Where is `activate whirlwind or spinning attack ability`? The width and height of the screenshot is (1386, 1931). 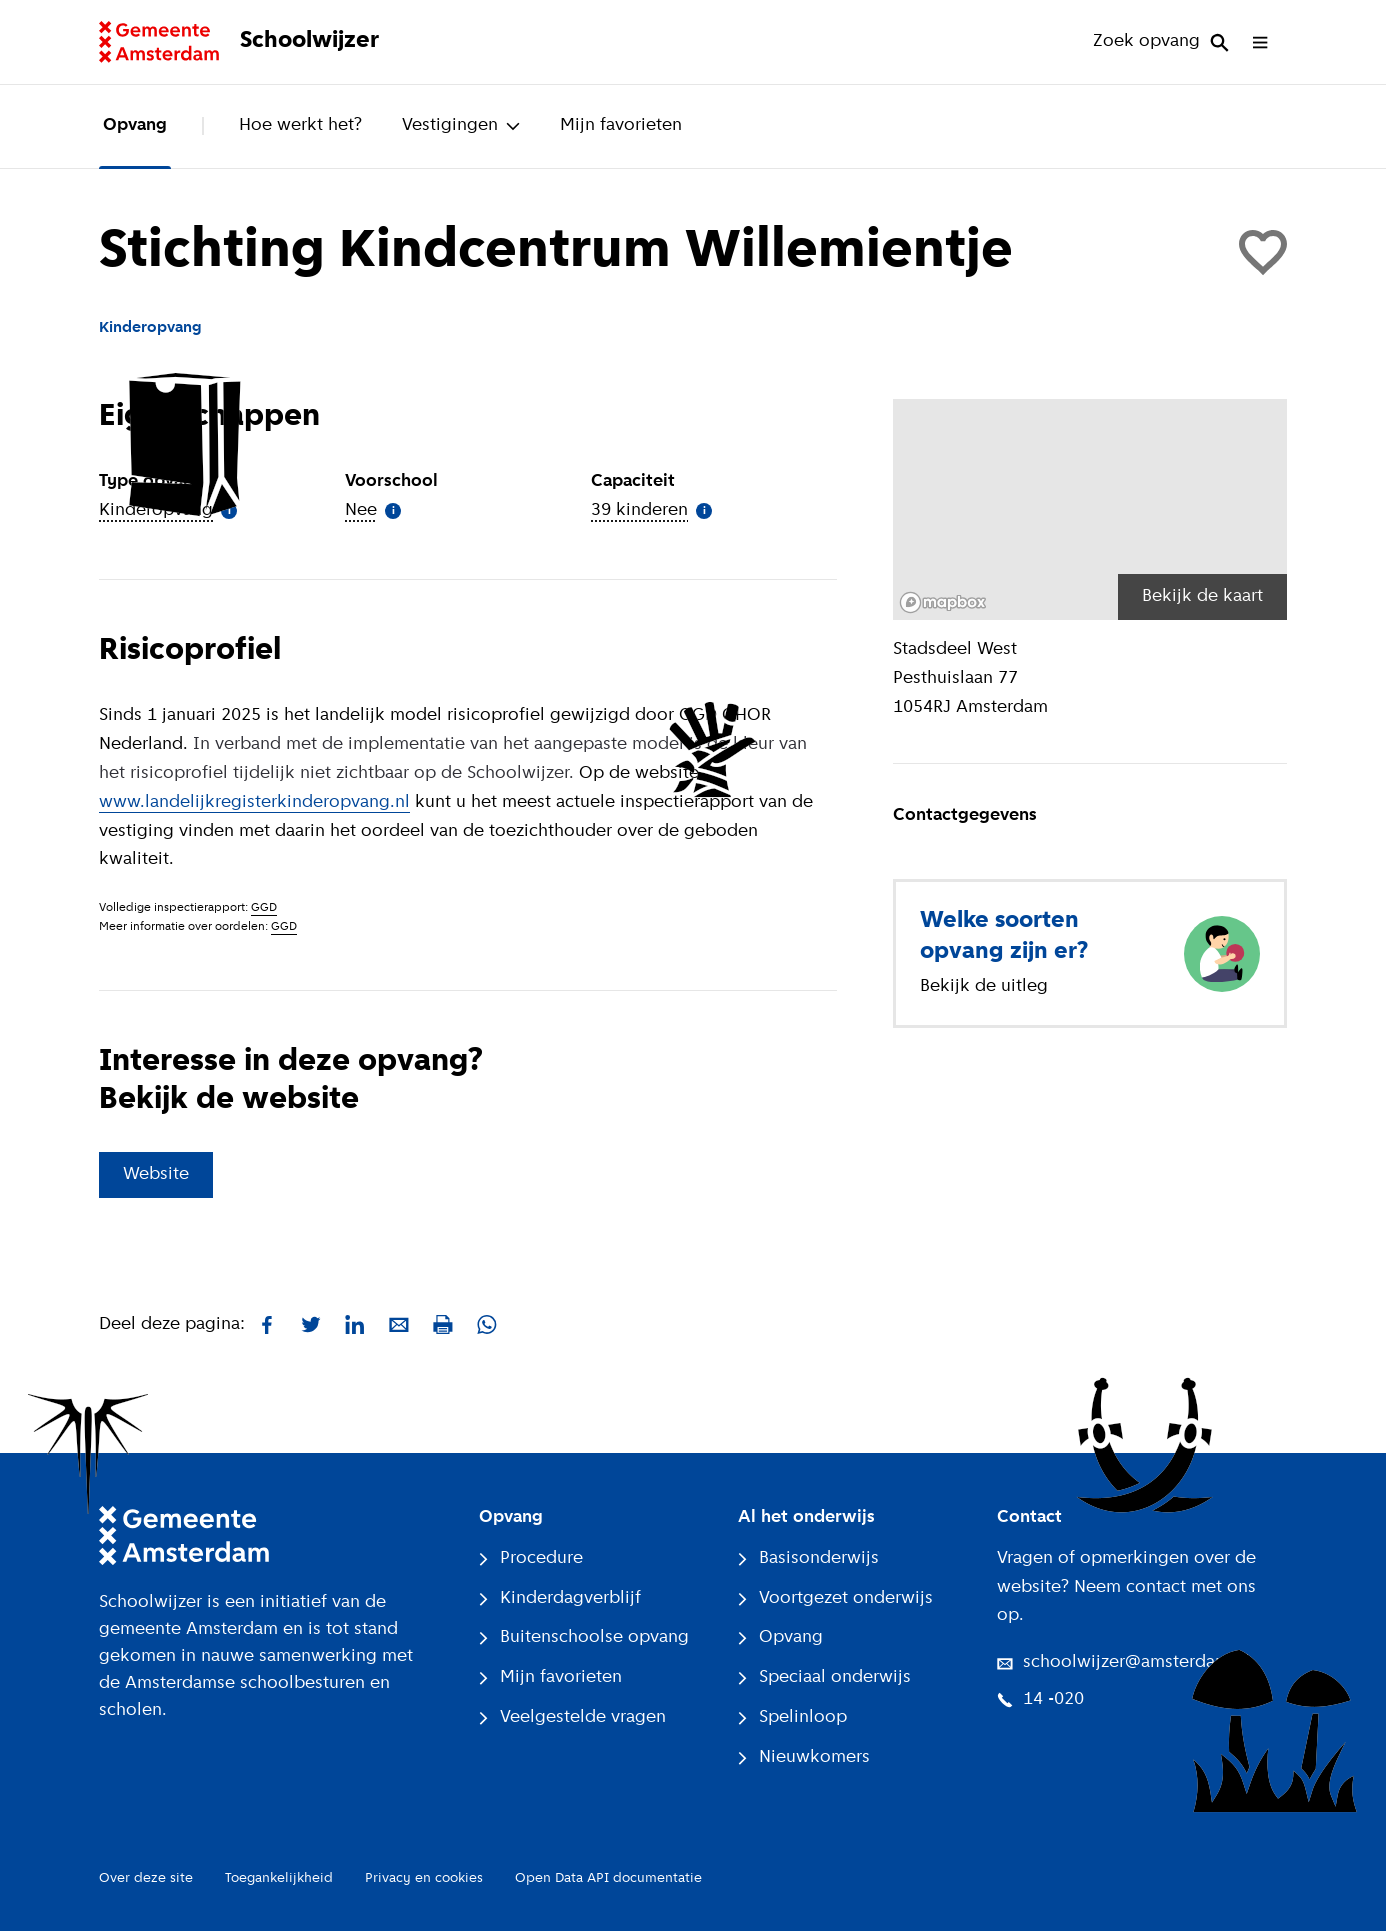
activate whirlwind or spinning attack ability is located at coordinates (1144, 1445).